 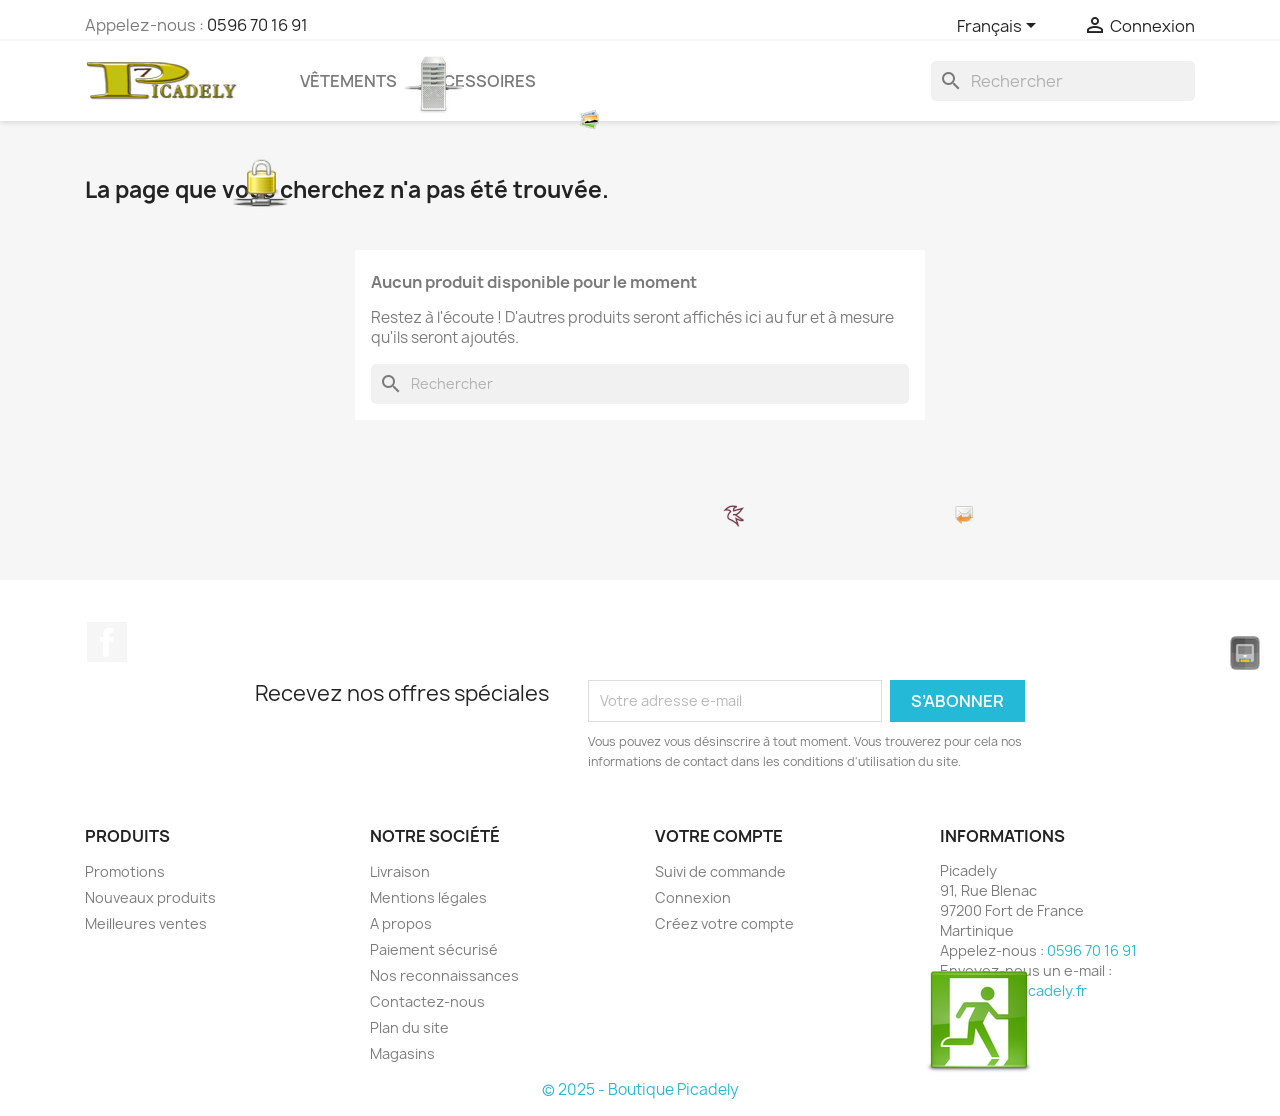 I want to click on NES game ROM file, so click(x=1245, y=653).